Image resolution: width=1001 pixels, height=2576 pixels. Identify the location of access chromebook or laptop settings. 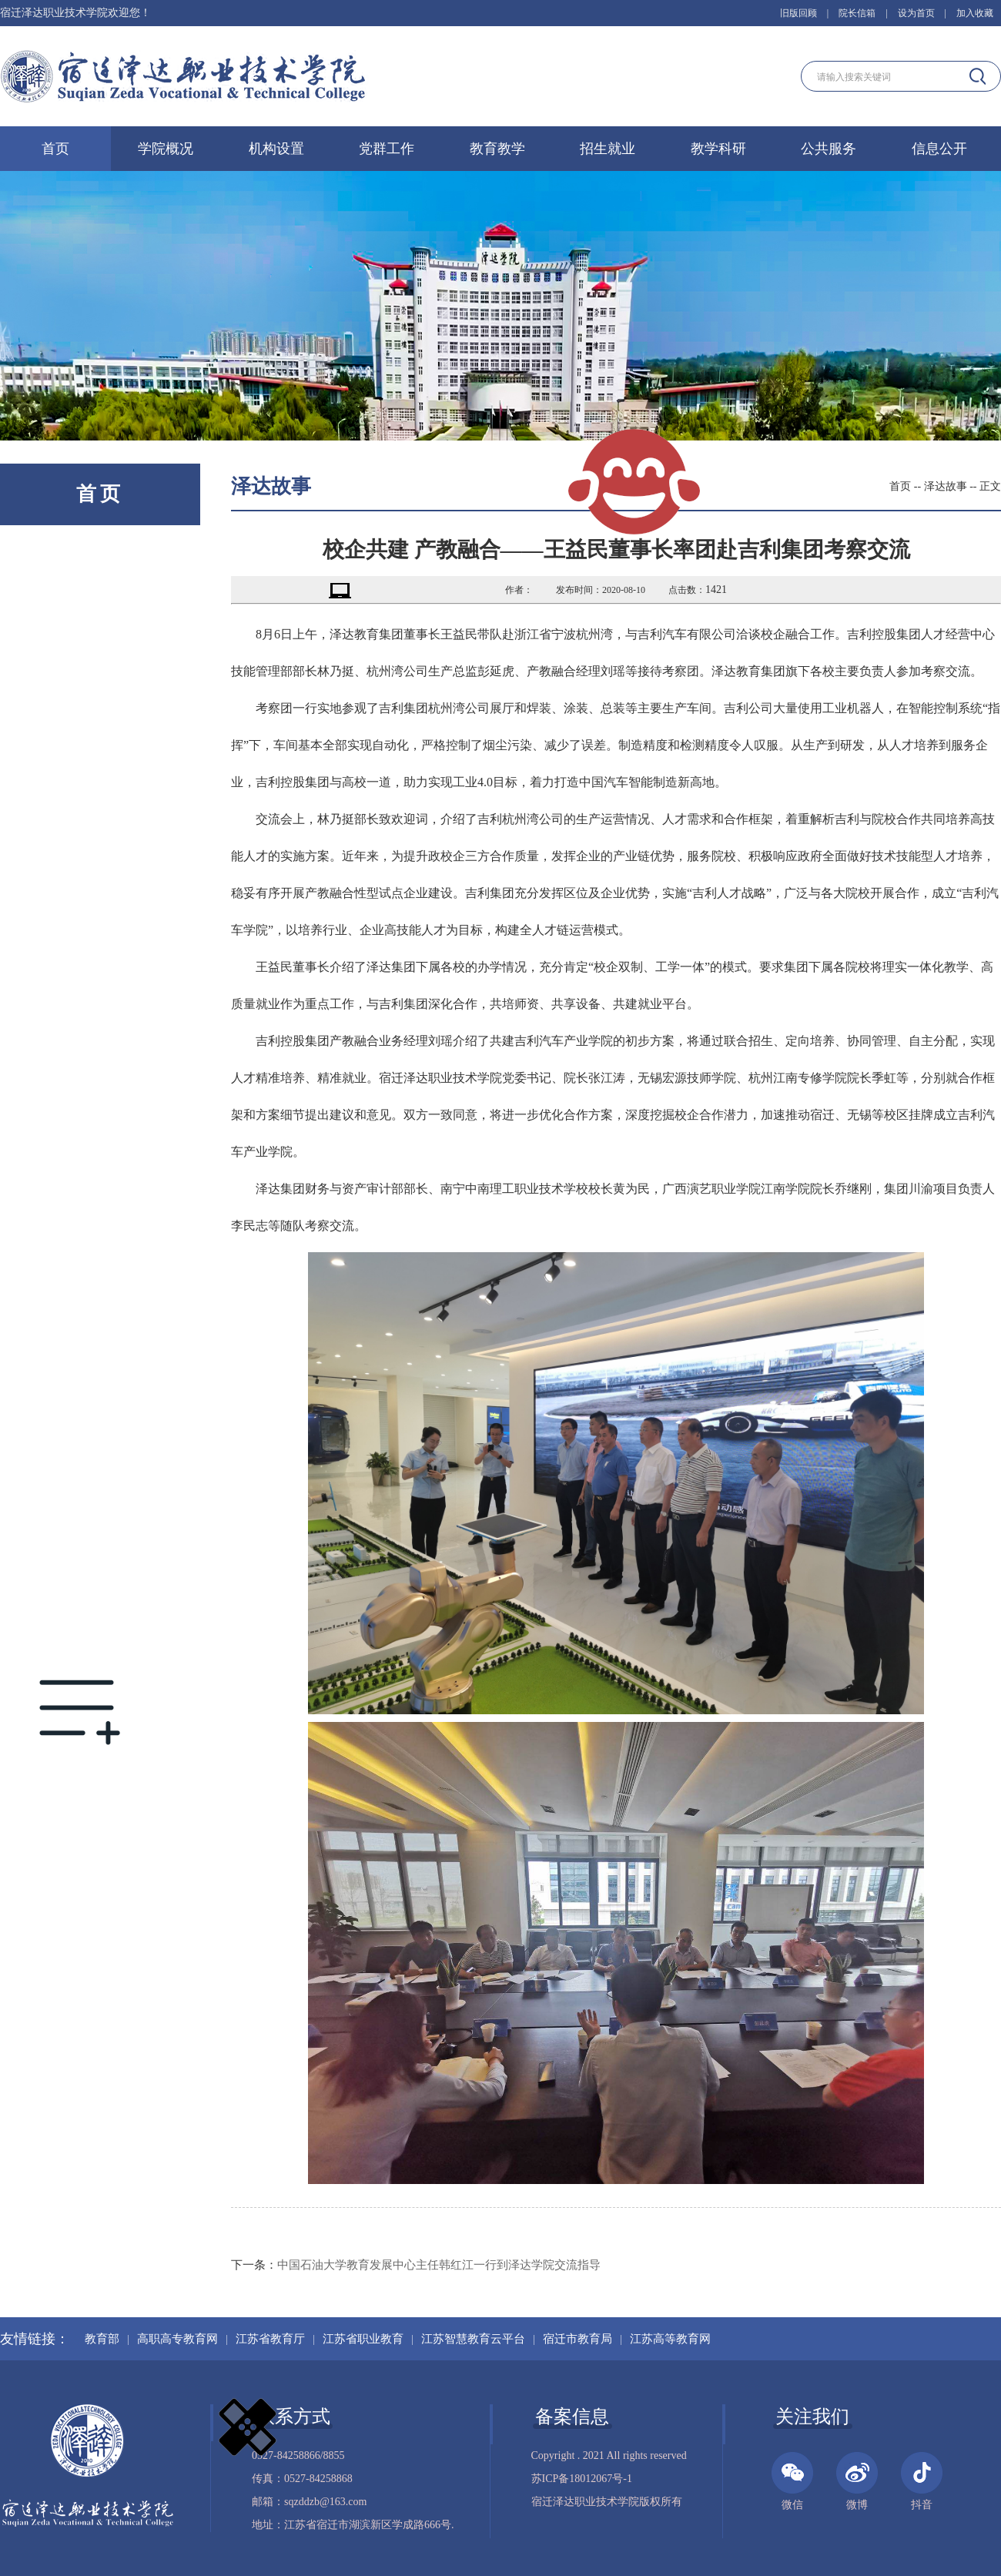
(340, 591).